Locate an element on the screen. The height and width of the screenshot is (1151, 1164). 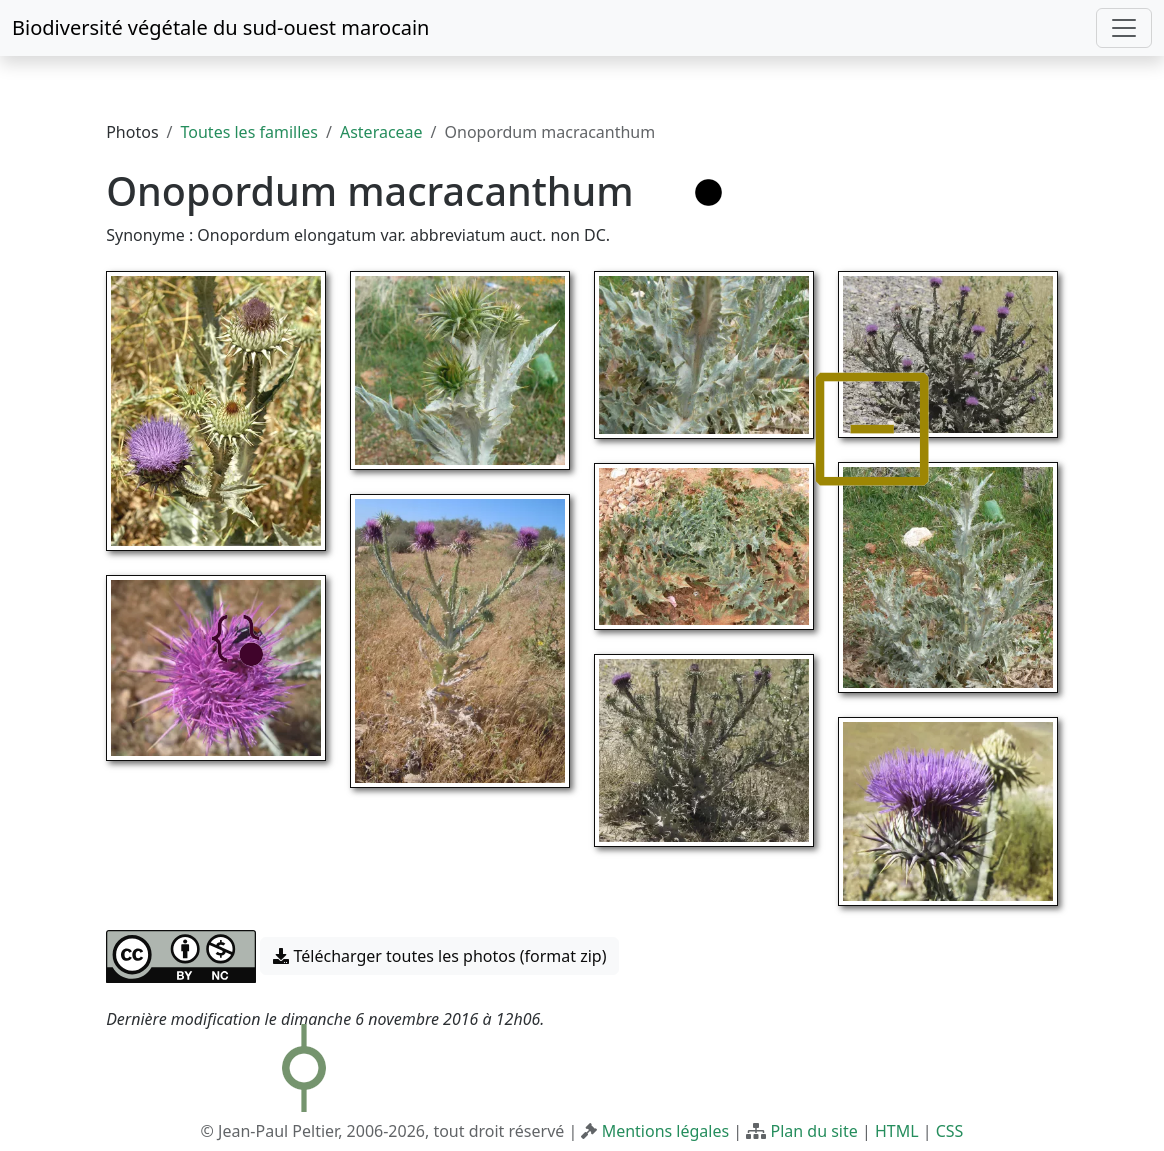
view commit history is located at coordinates (304, 1068).